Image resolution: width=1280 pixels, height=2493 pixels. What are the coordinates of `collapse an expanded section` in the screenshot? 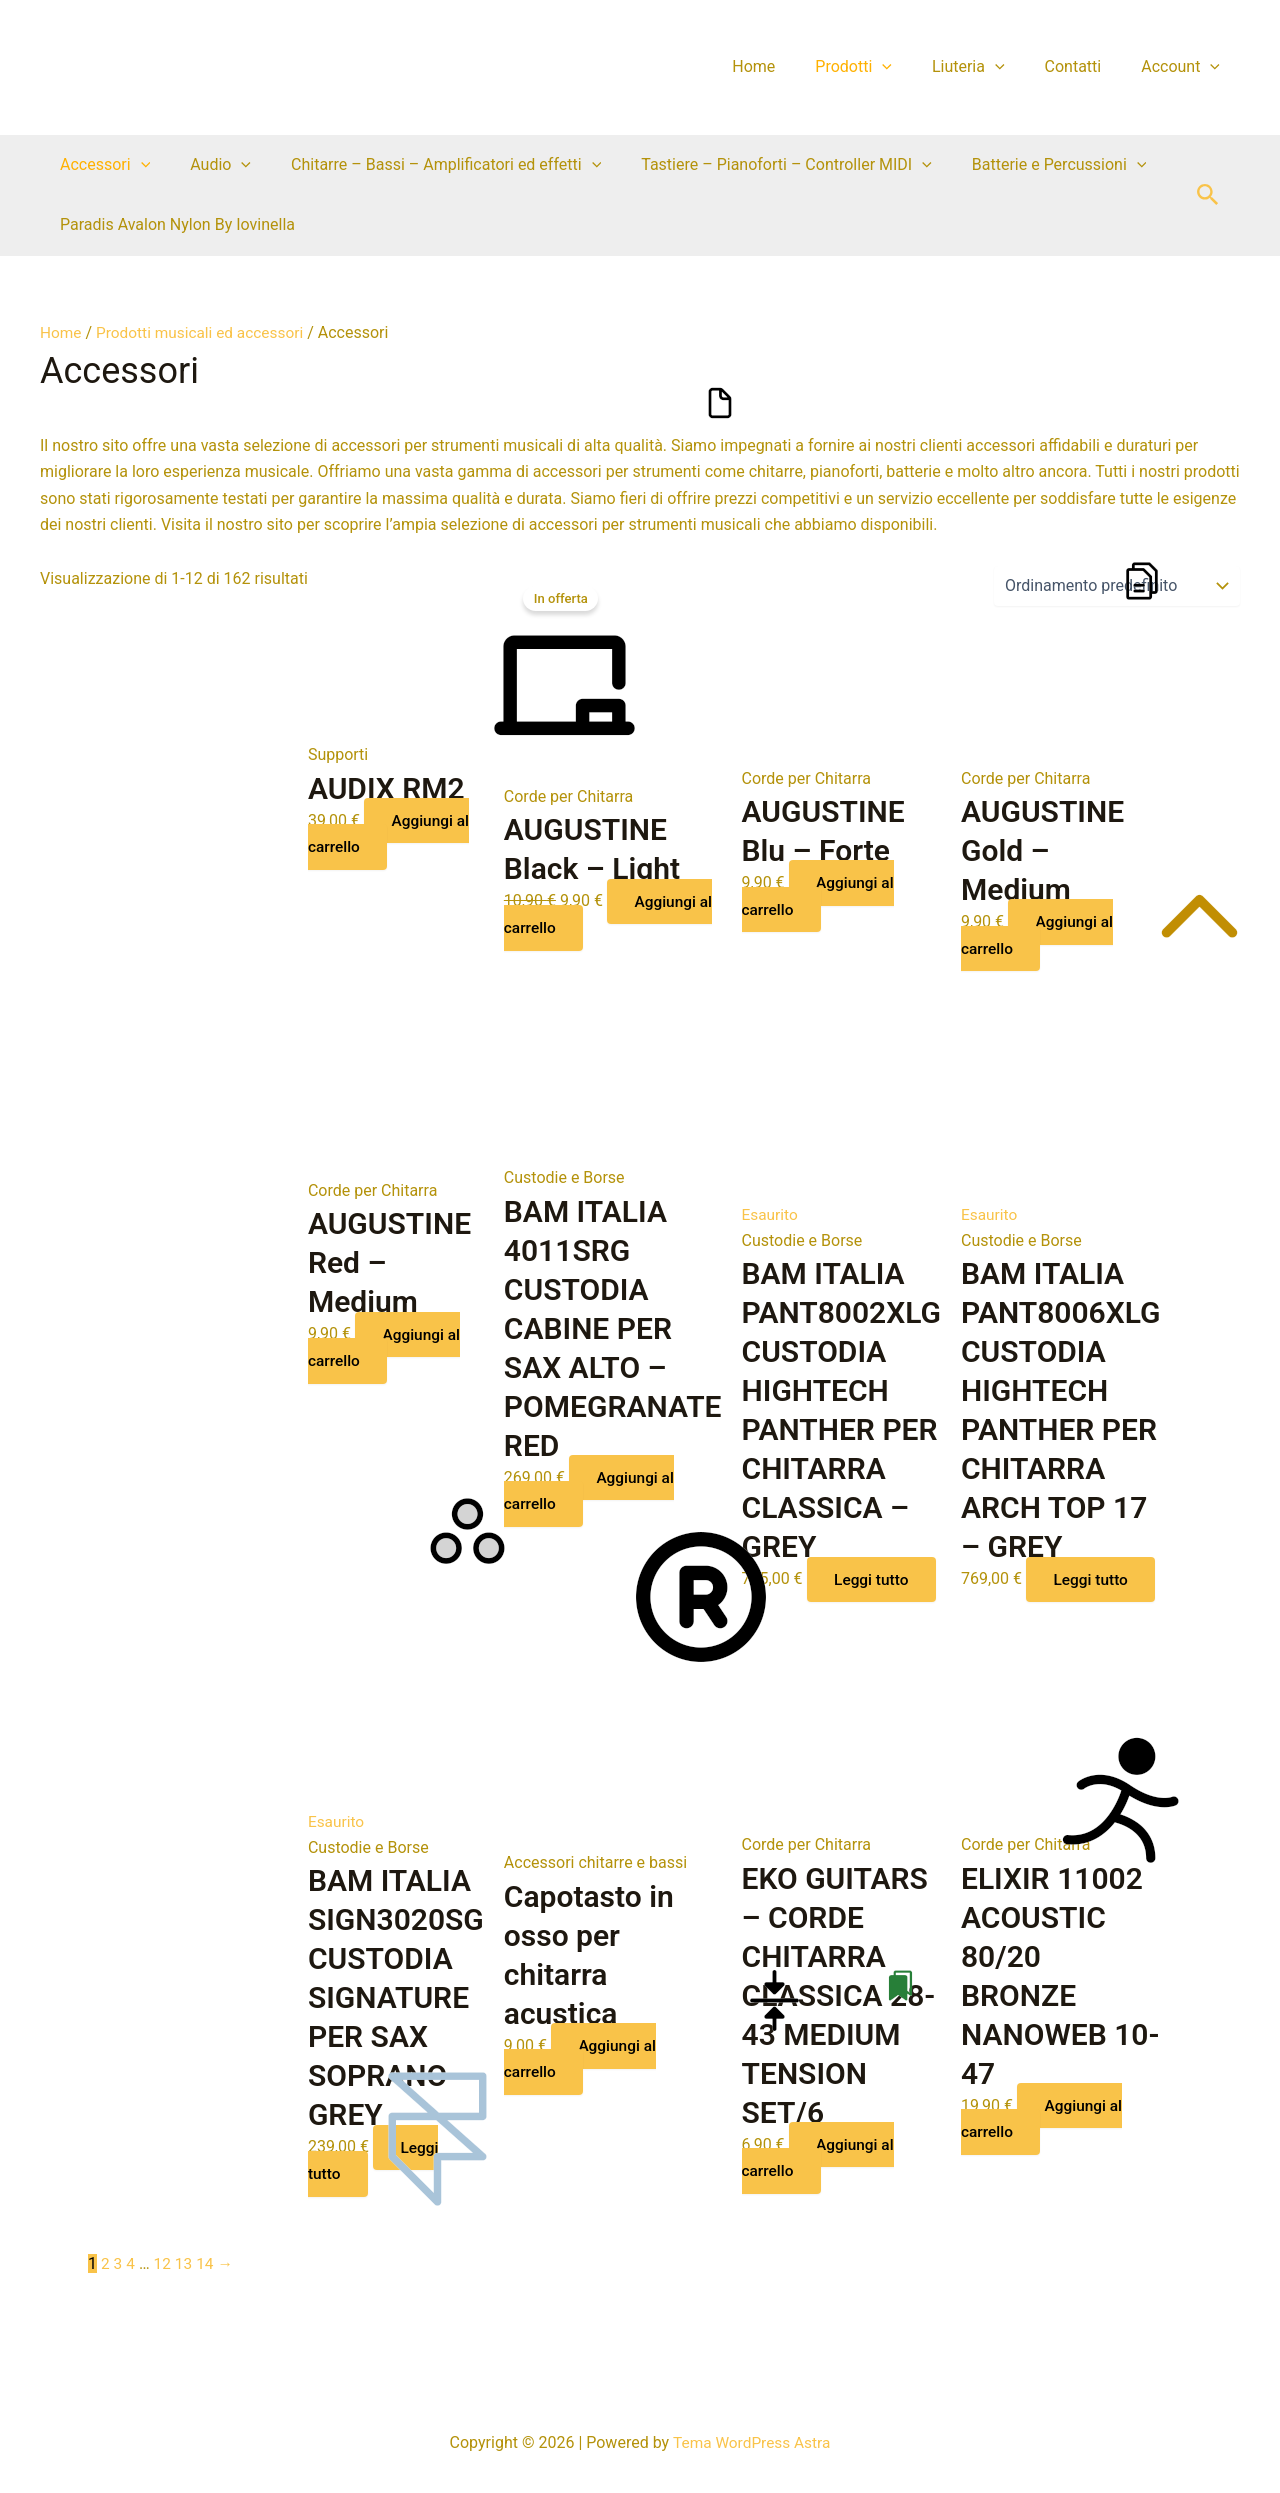 It's located at (1199, 919).